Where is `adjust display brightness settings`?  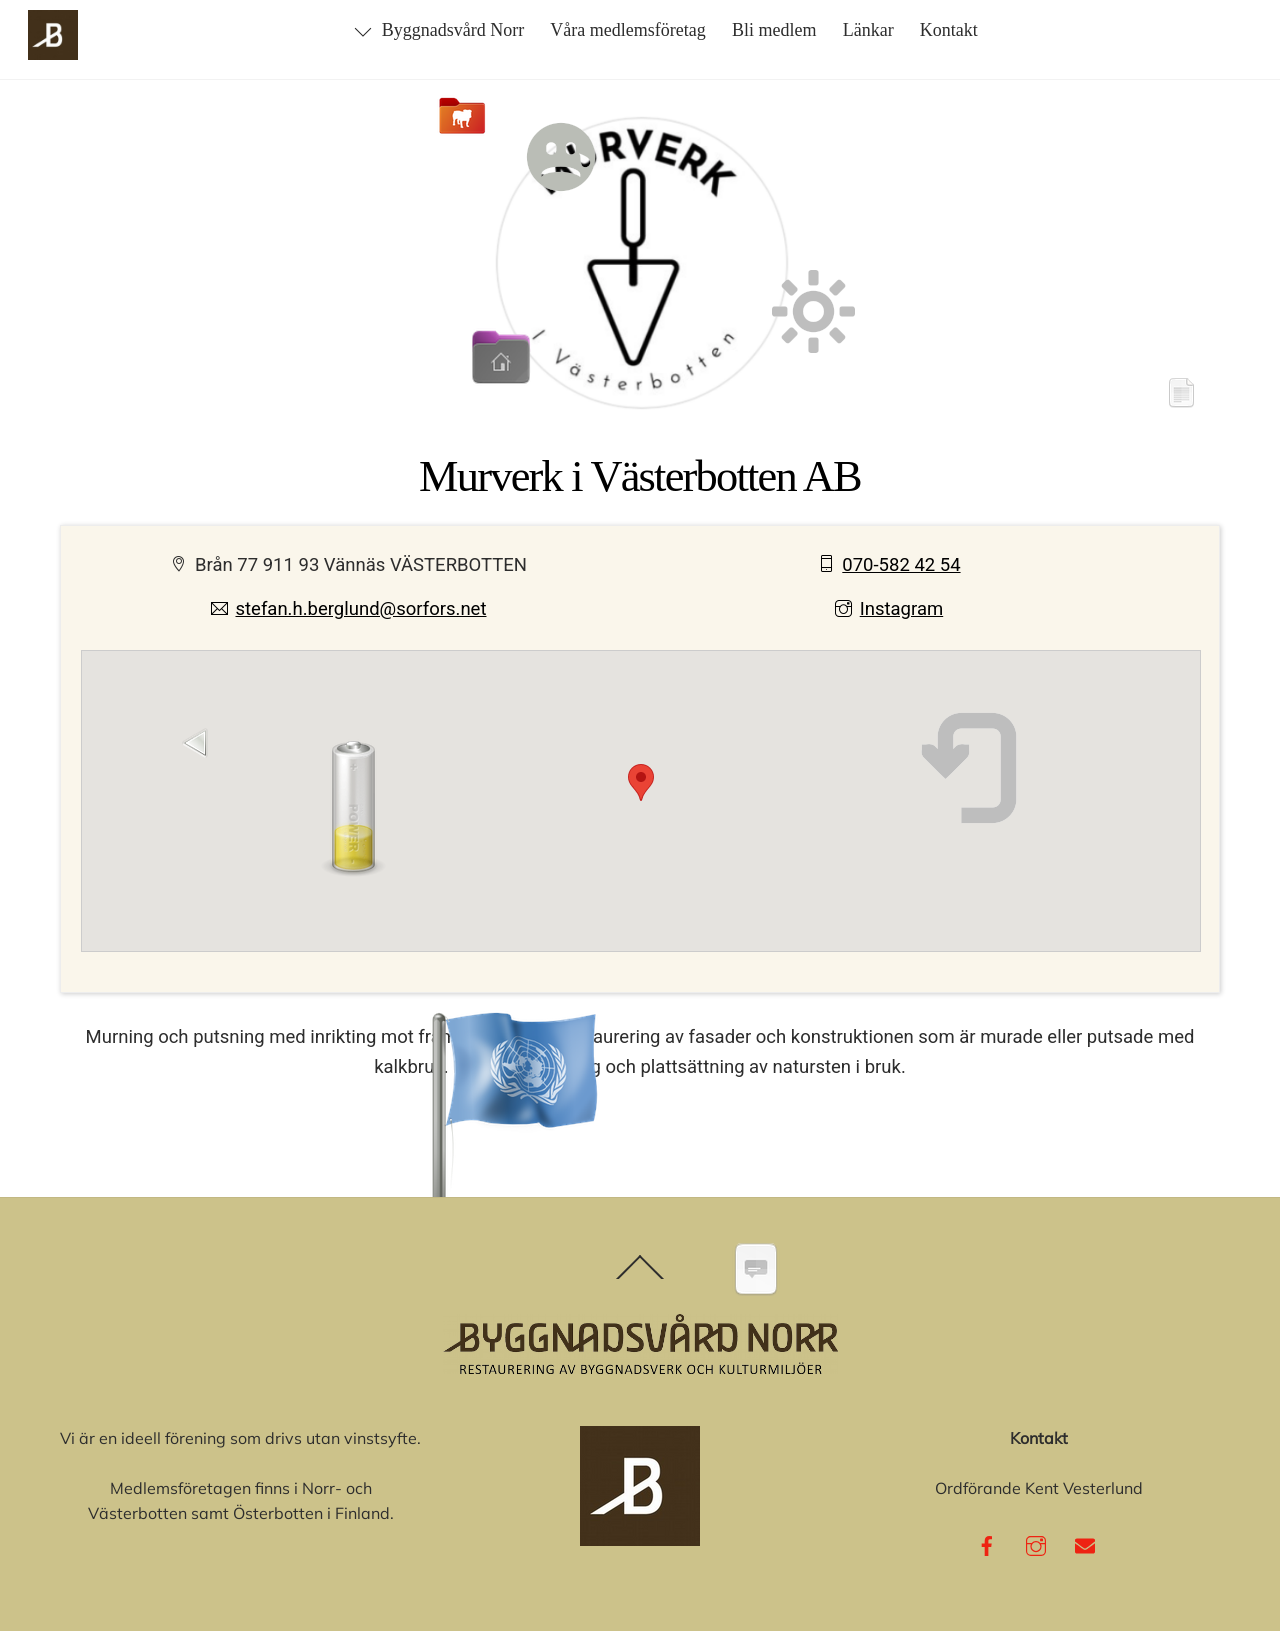
adjust display brightness settings is located at coordinates (813, 311).